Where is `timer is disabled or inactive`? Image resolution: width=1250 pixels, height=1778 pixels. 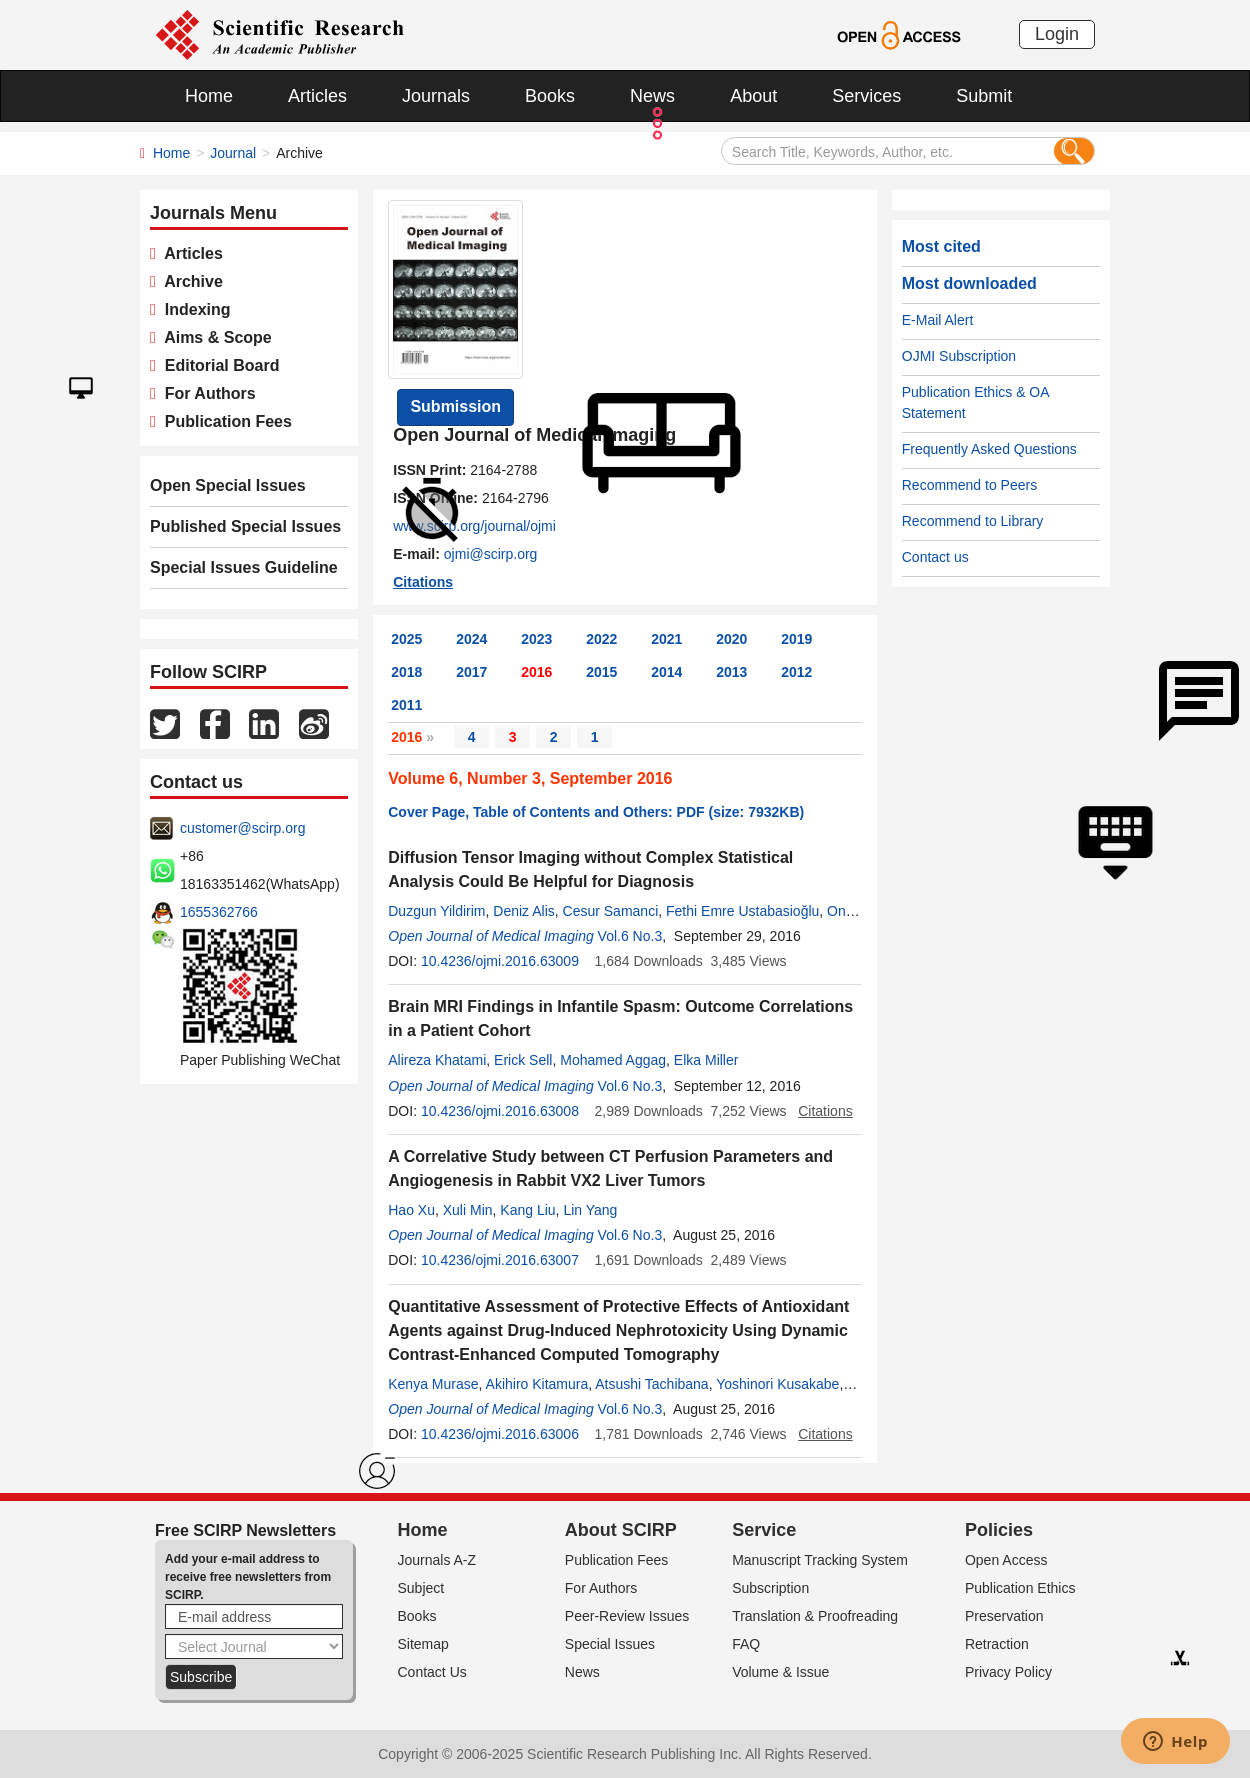
timer is disabled or inactive is located at coordinates (432, 510).